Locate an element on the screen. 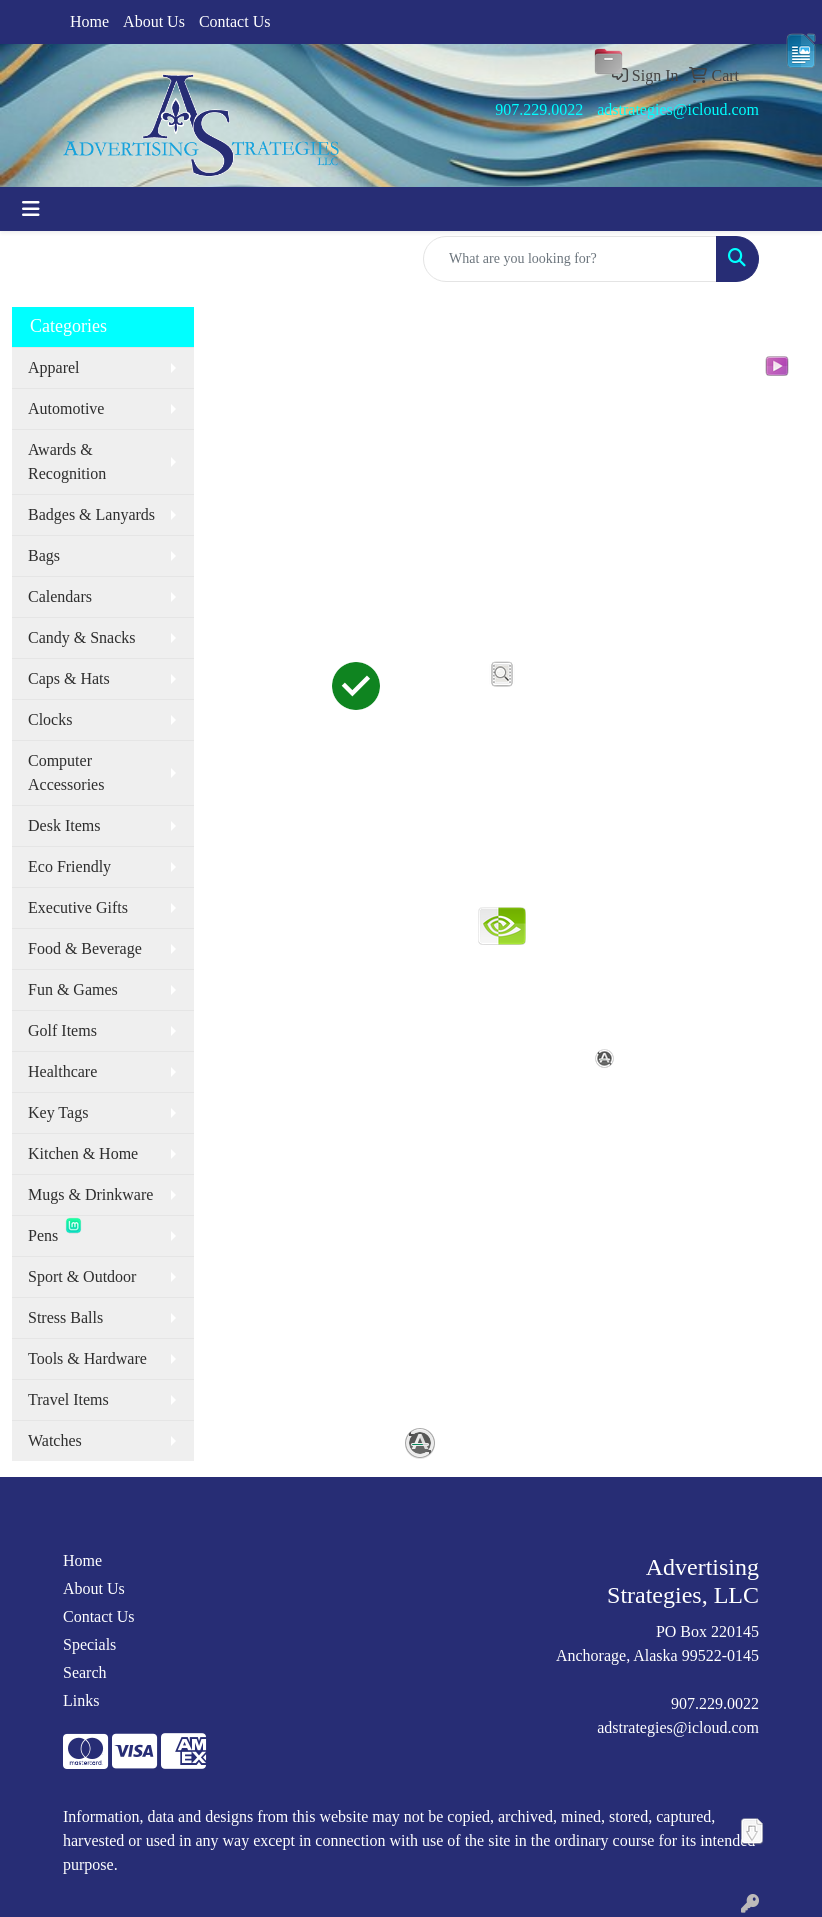 This screenshot has width=822, height=1917. open the file manager application is located at coordinates (608, 61).